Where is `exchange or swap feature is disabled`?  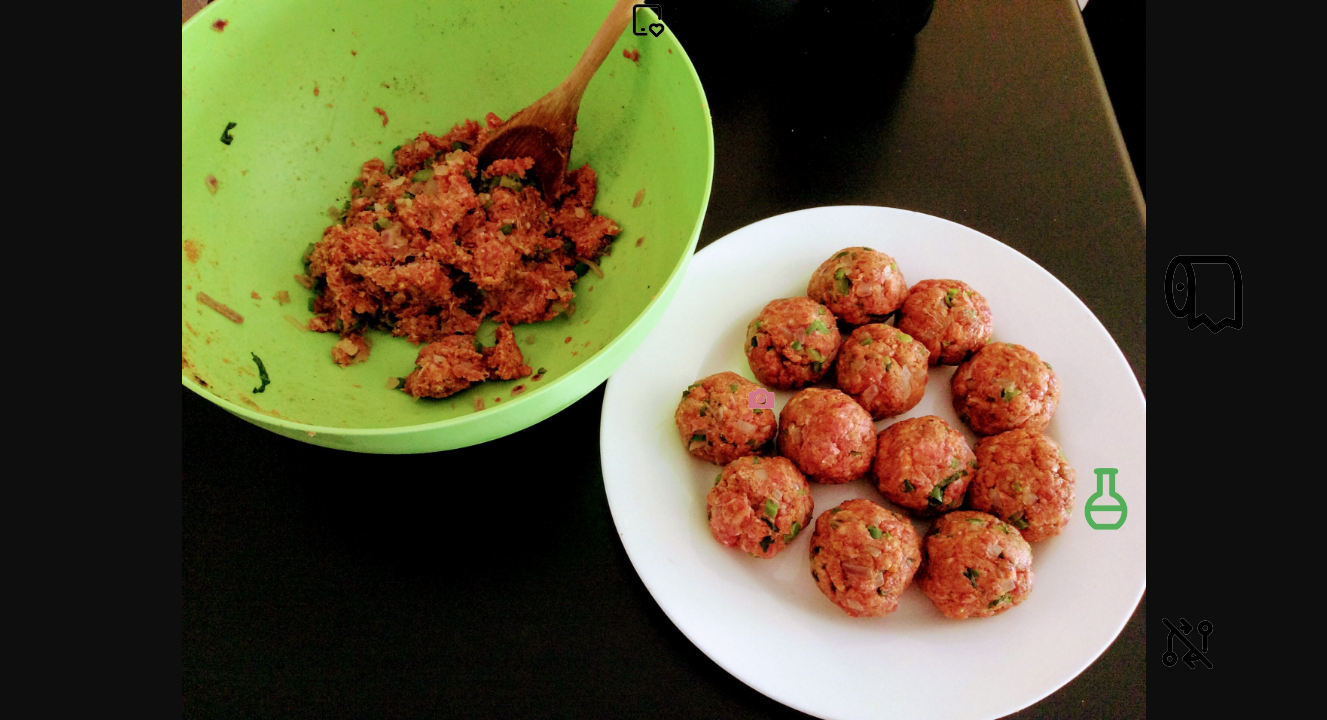
exchange or swap feature is disabled is located at coordinates (1187, 643).